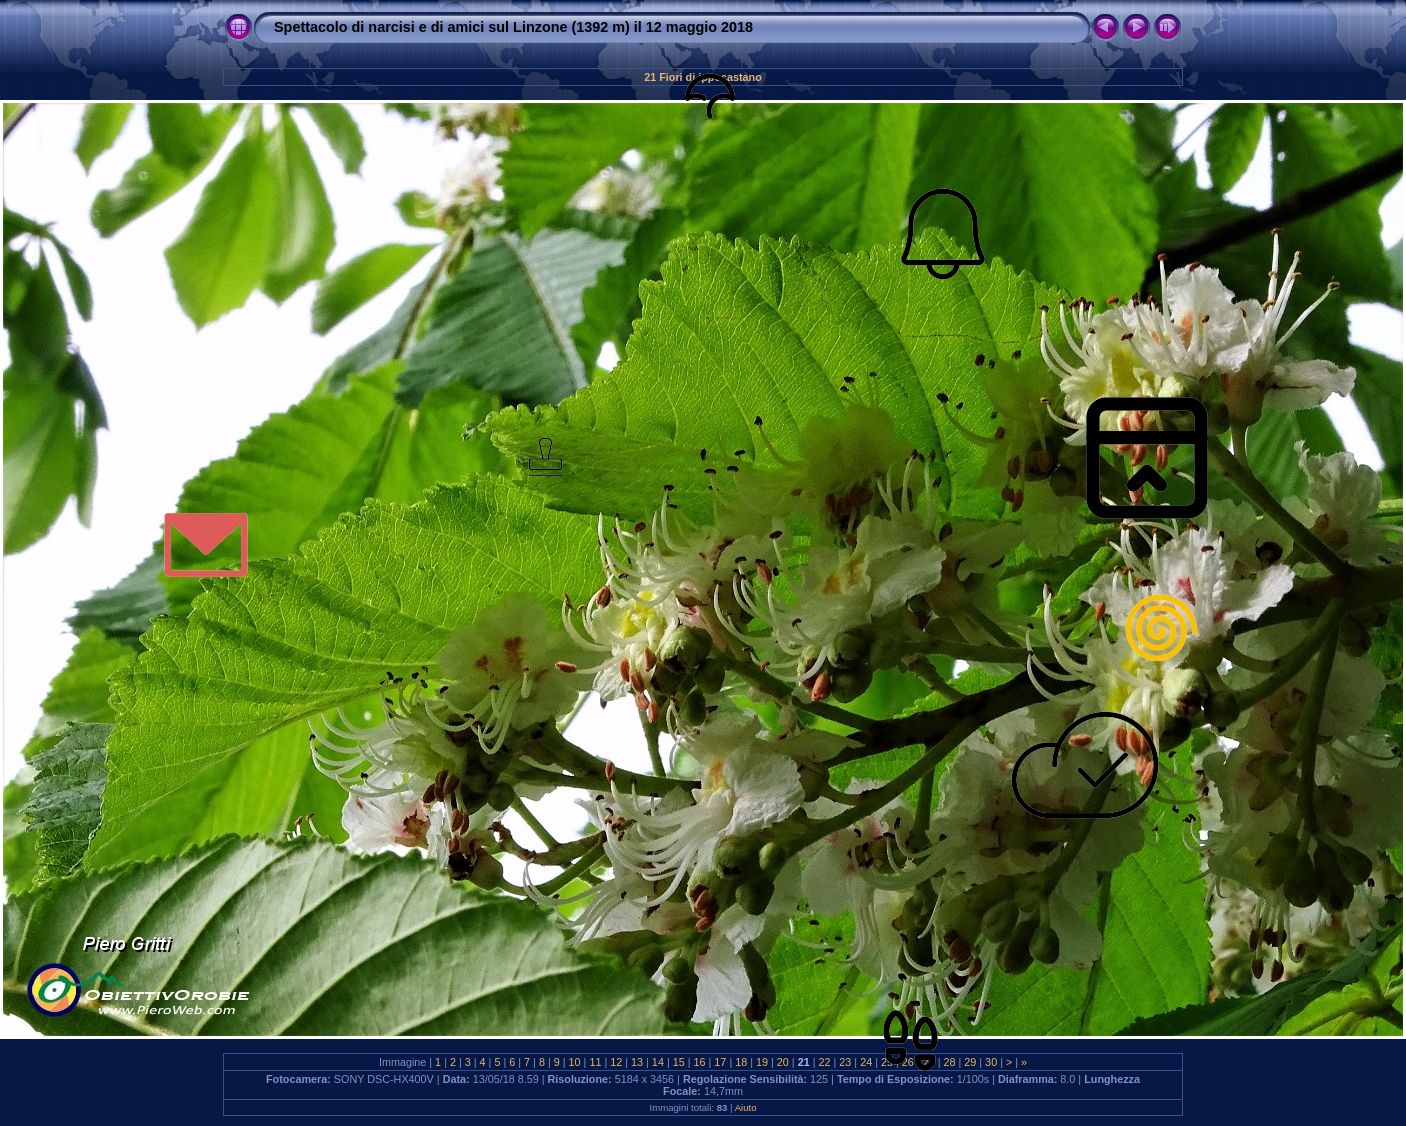 This screenshot has width=1406, height=1126. What do you see at coordinates (1157, 626) in the screenshot?
I see `indicates loading or processing in progress` at bounding box center [1157, 626].